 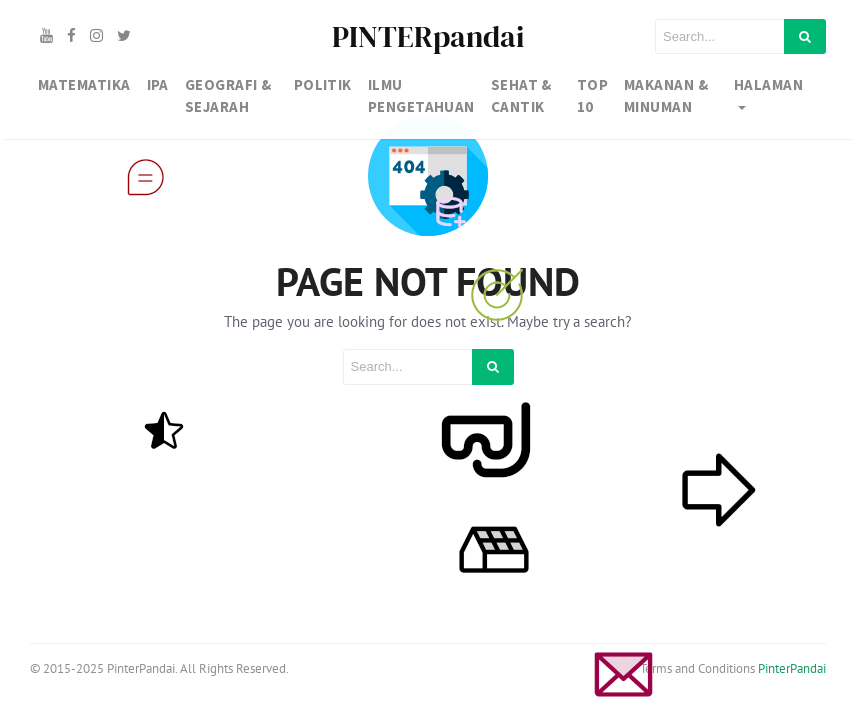 I want to click on set a goal or target, so click(x=497, y=295).